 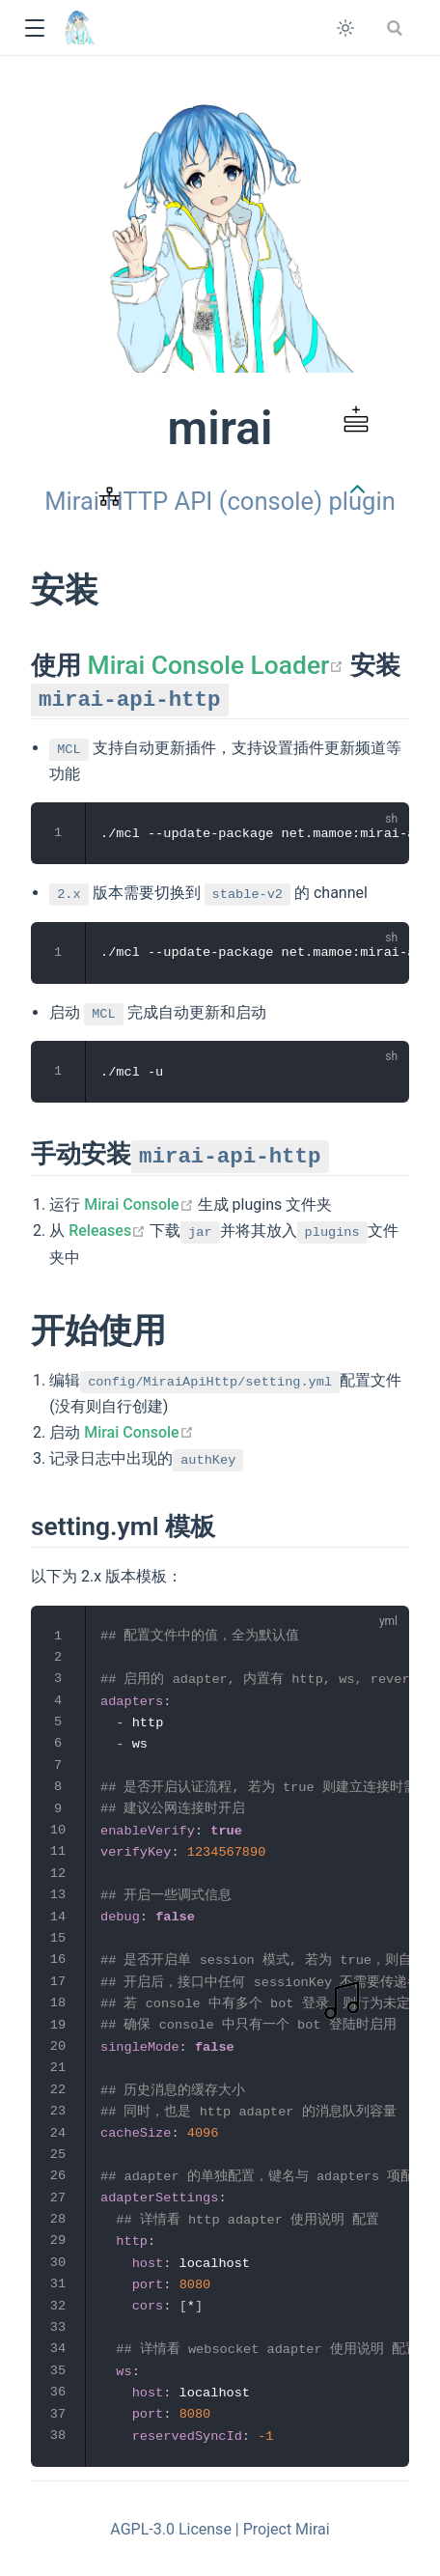 What do you see at coordinates (344, 2001) in the screenshot?
I see `access music library or audio files` at bounding box center [344, 2001].